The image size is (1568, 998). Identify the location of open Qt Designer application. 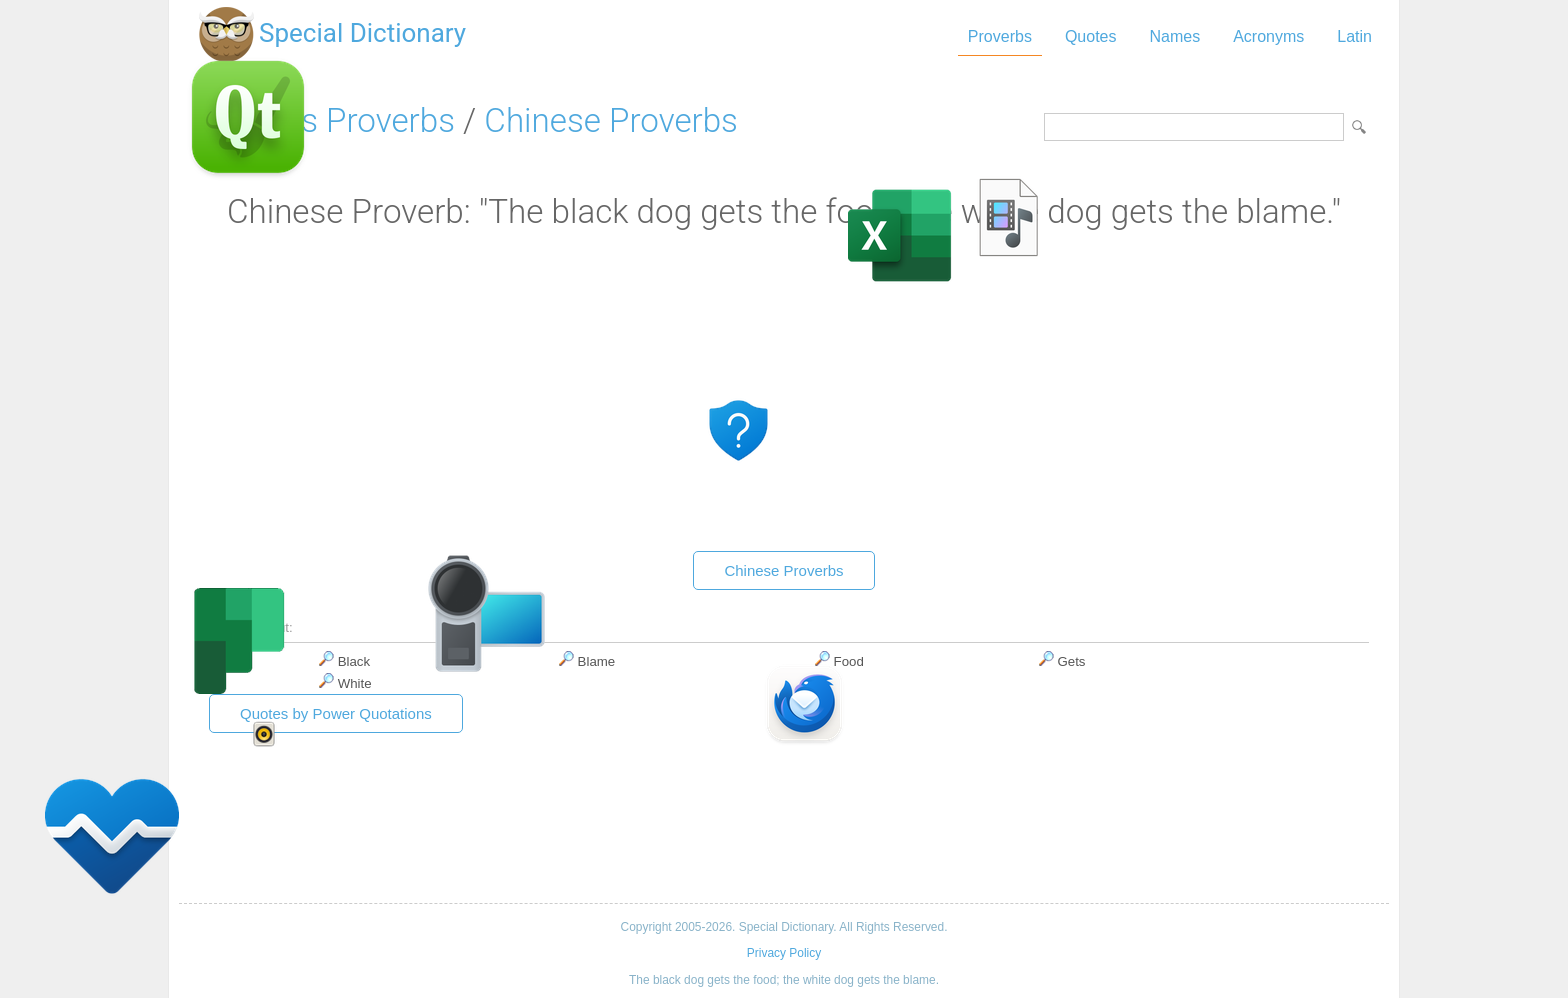
(248, 117).